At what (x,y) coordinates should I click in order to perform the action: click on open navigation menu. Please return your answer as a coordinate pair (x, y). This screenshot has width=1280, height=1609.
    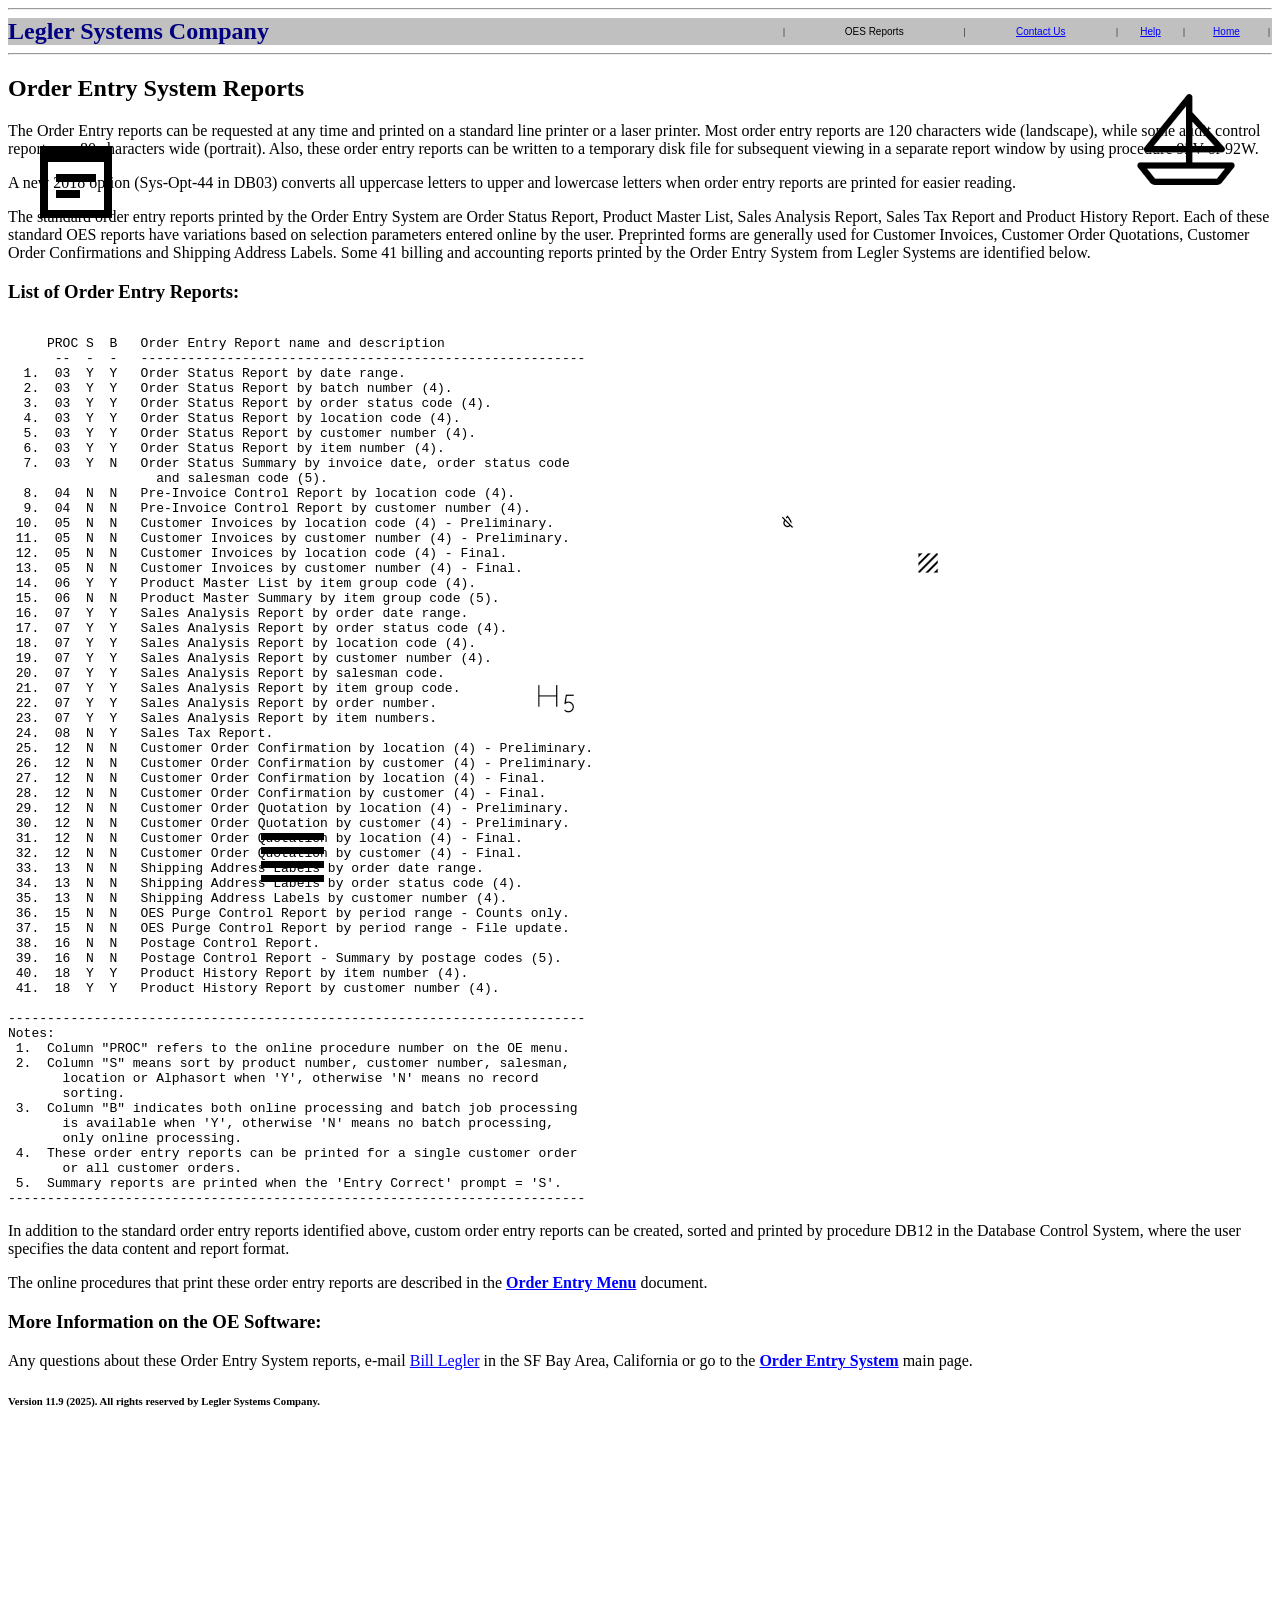
    Looking at the image, I should click on (292, 857).